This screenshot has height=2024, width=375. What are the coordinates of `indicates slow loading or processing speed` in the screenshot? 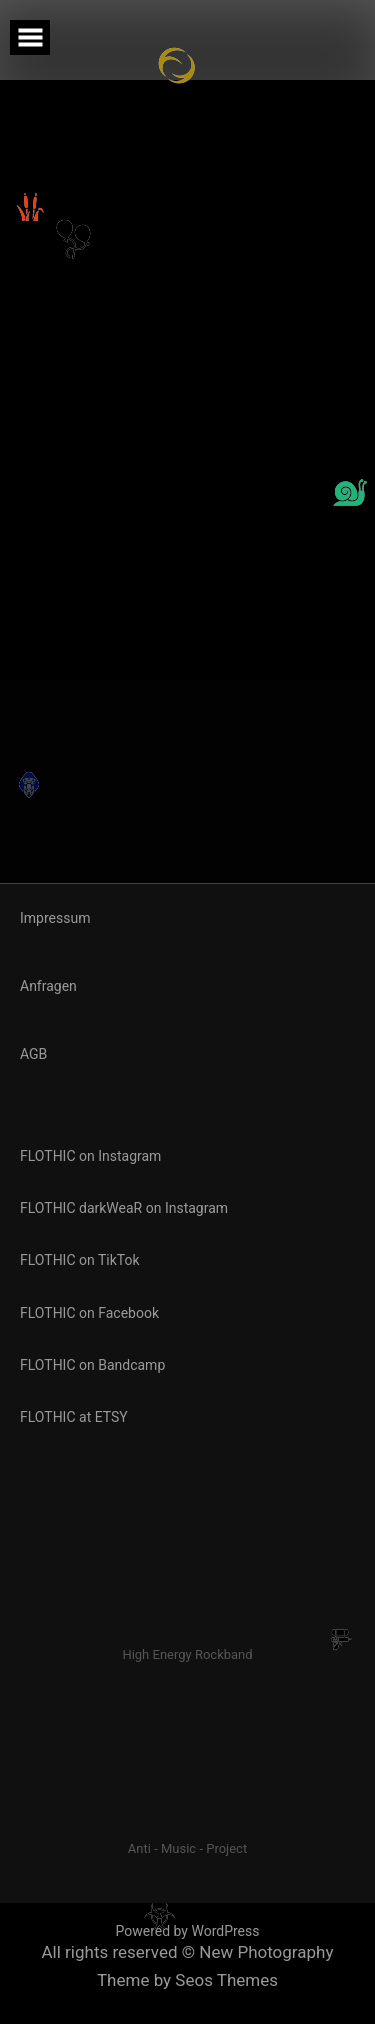 It's located at (350, 492).